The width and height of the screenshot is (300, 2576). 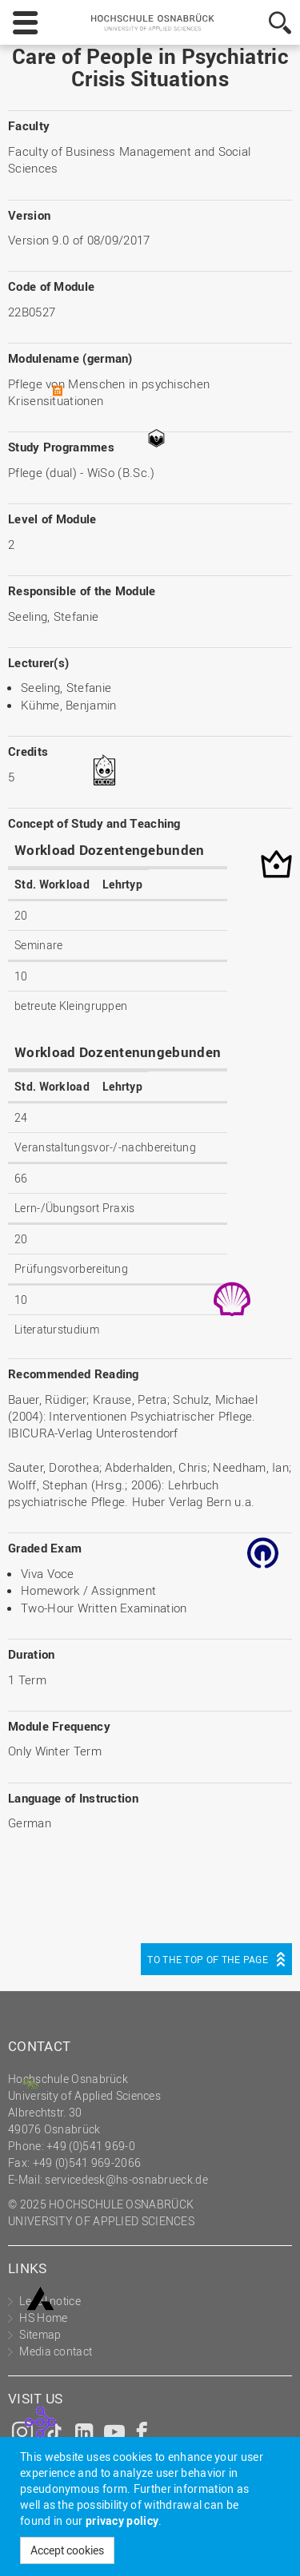 I want to click on chart.js library logo, so click(x=156, y=438).